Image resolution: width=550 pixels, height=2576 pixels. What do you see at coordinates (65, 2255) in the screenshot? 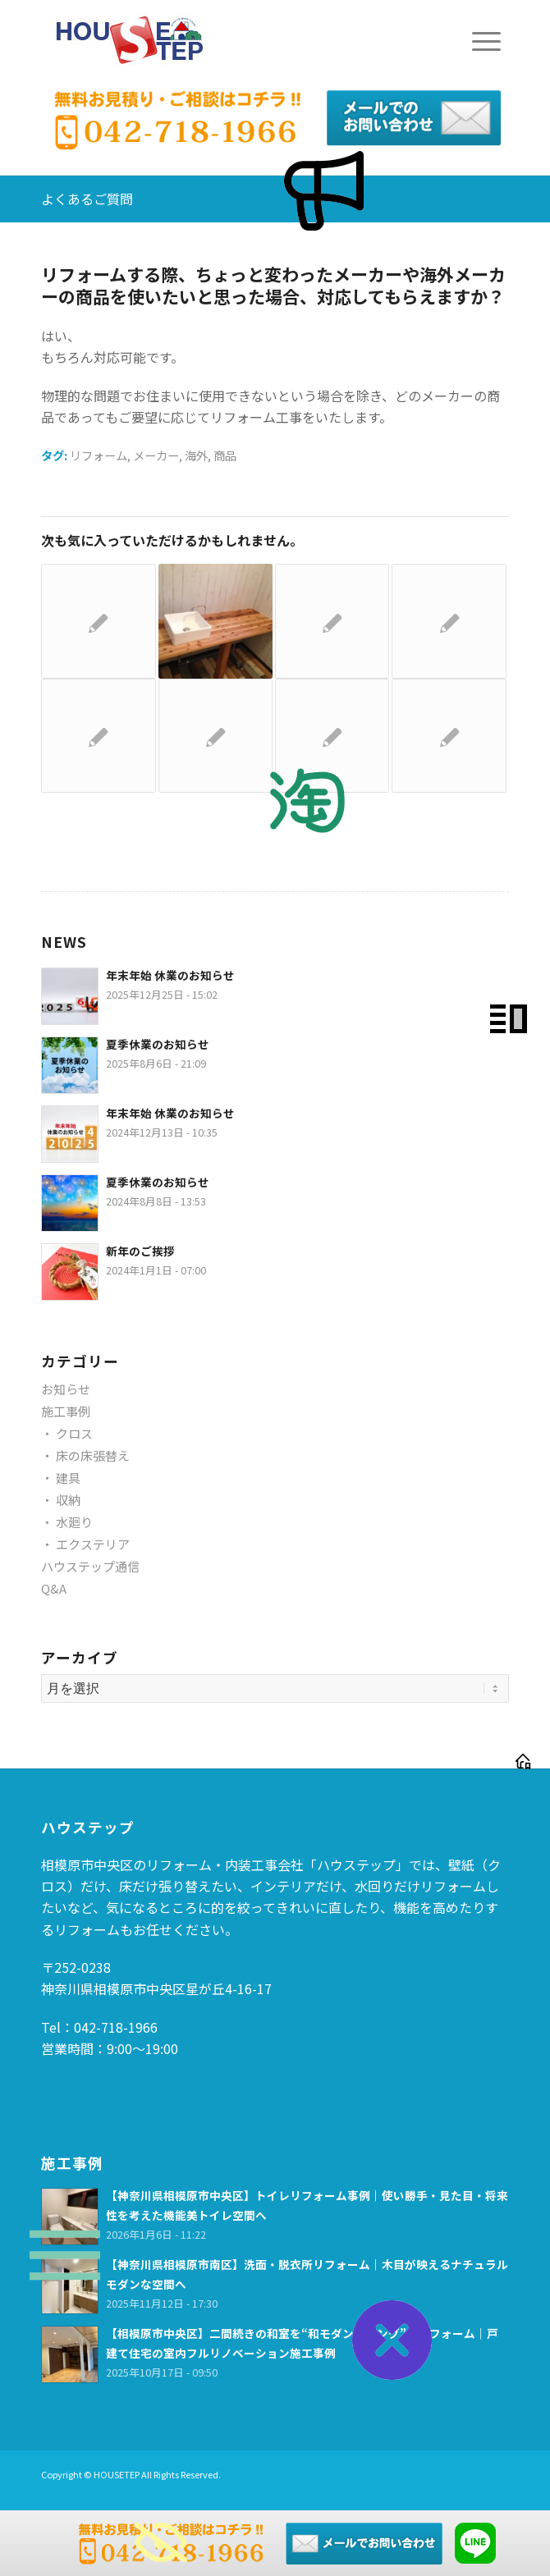
I see `open navigation menu` at bounding box center [65, 2255].